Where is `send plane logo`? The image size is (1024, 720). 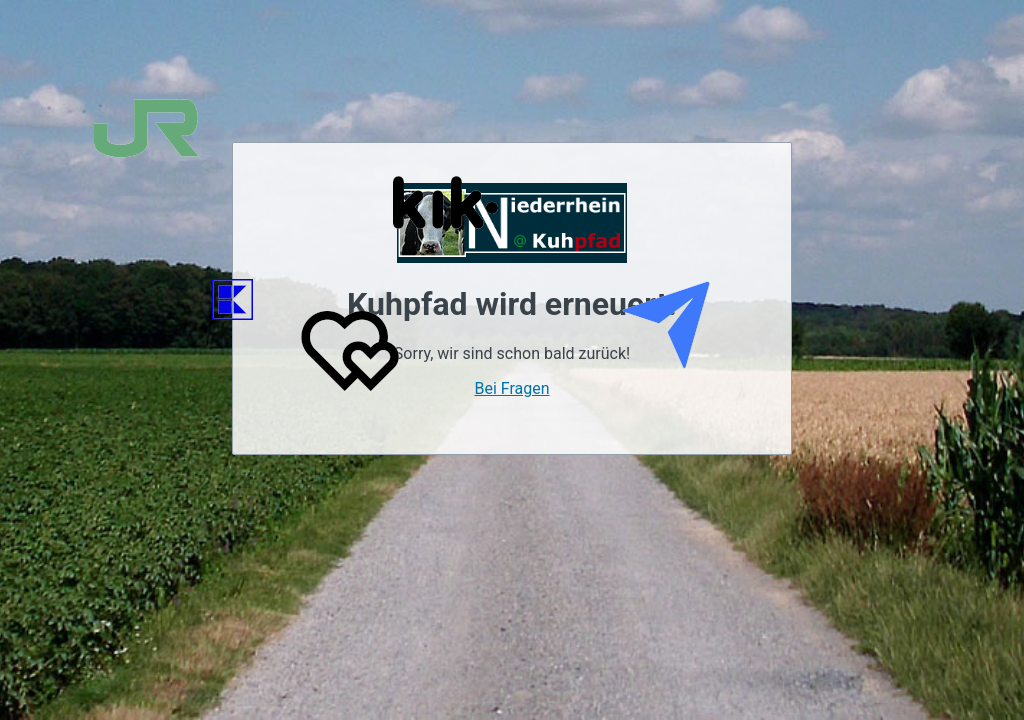 send plane logo is located at coordinates (667, 323).